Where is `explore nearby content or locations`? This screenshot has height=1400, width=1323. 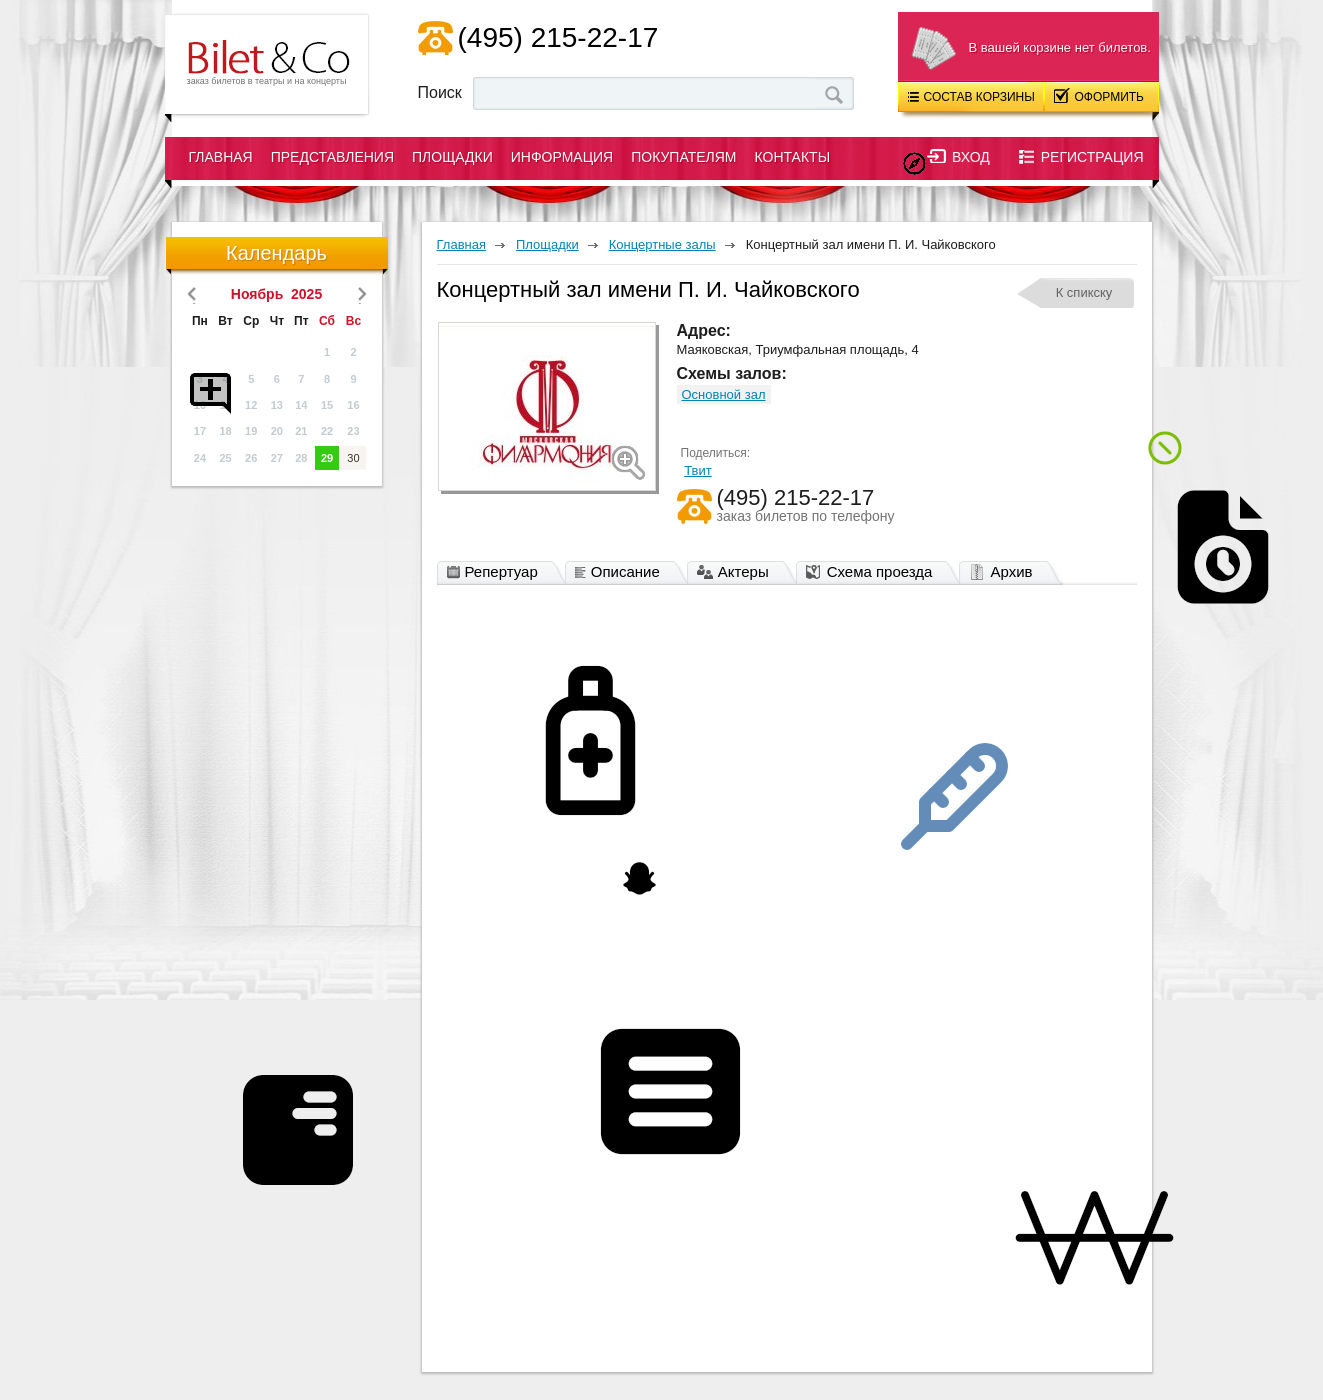 explore nearby content or locations is located at coordinates (914, 163).